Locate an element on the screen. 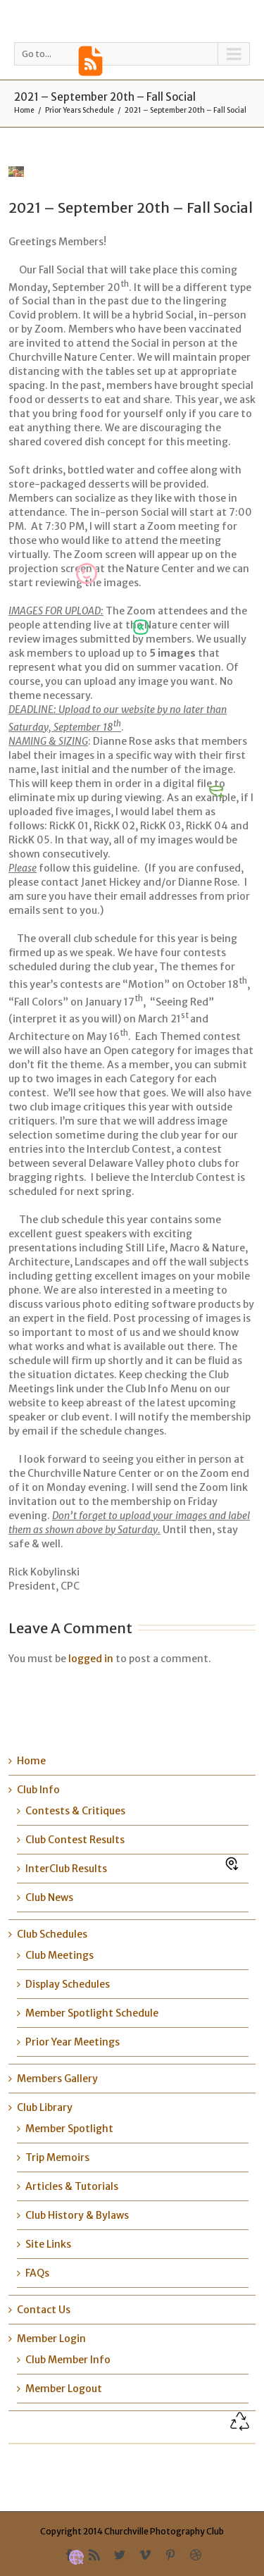 The image size is (264, 2576). add a new 3D hemisphere object is located at coordinates (216, 791).